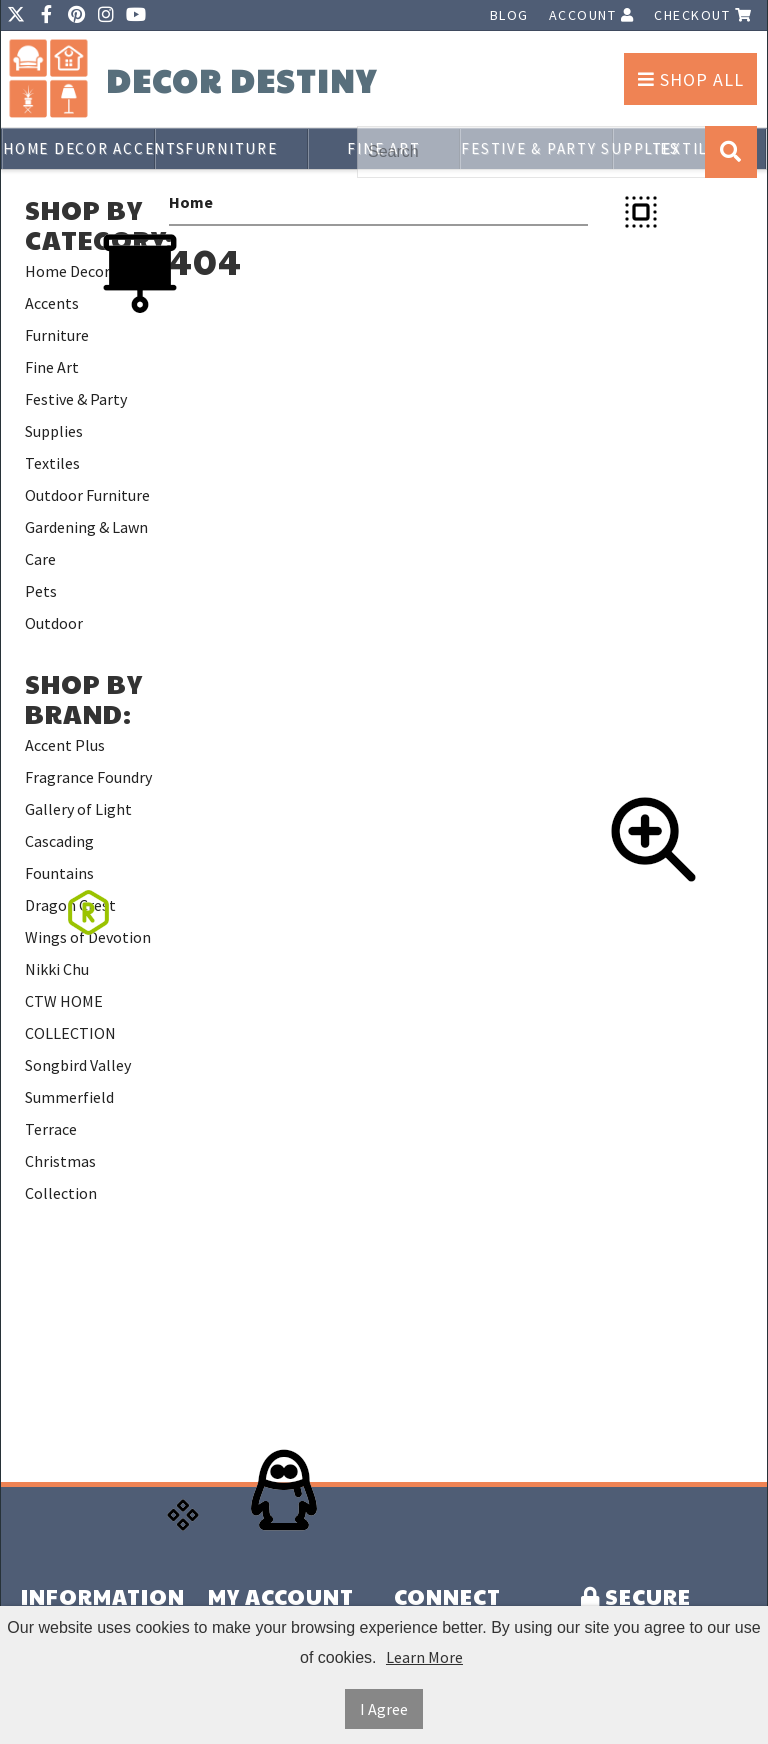  What do you see at coordinates (140, 268) in the screenshot?
I see `start a presentation` at bounding box center [140, 268].